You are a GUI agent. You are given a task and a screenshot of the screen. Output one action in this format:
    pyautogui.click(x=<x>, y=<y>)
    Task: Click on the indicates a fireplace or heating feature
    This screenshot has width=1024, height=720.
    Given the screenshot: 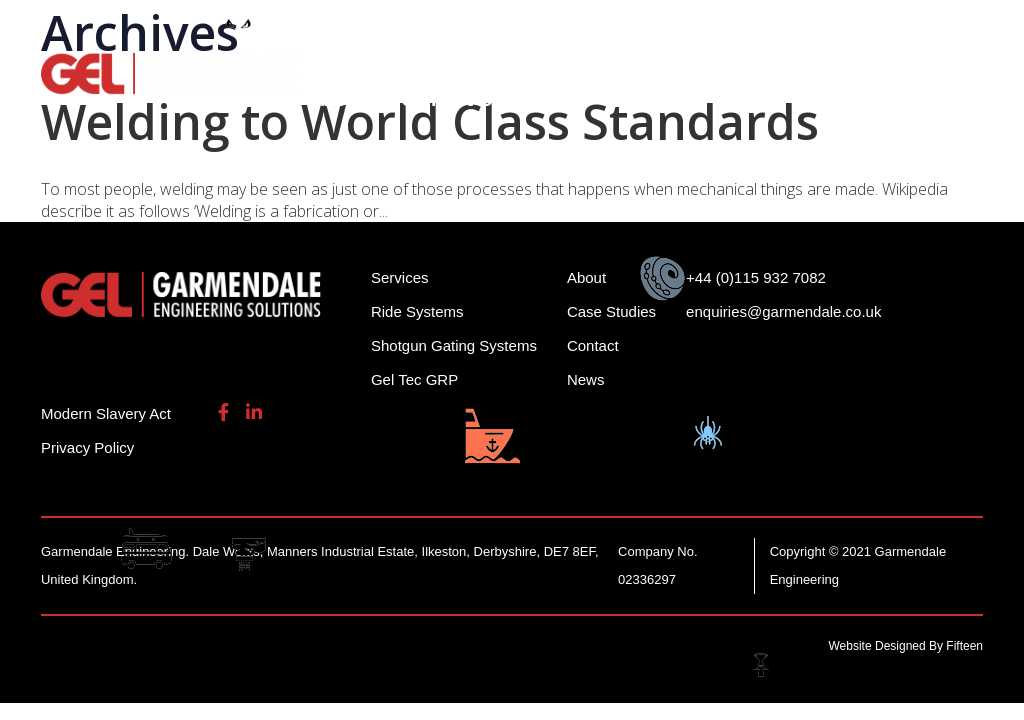 What is the action you would take?
    pyautogui.click(x=249, y=555)
    